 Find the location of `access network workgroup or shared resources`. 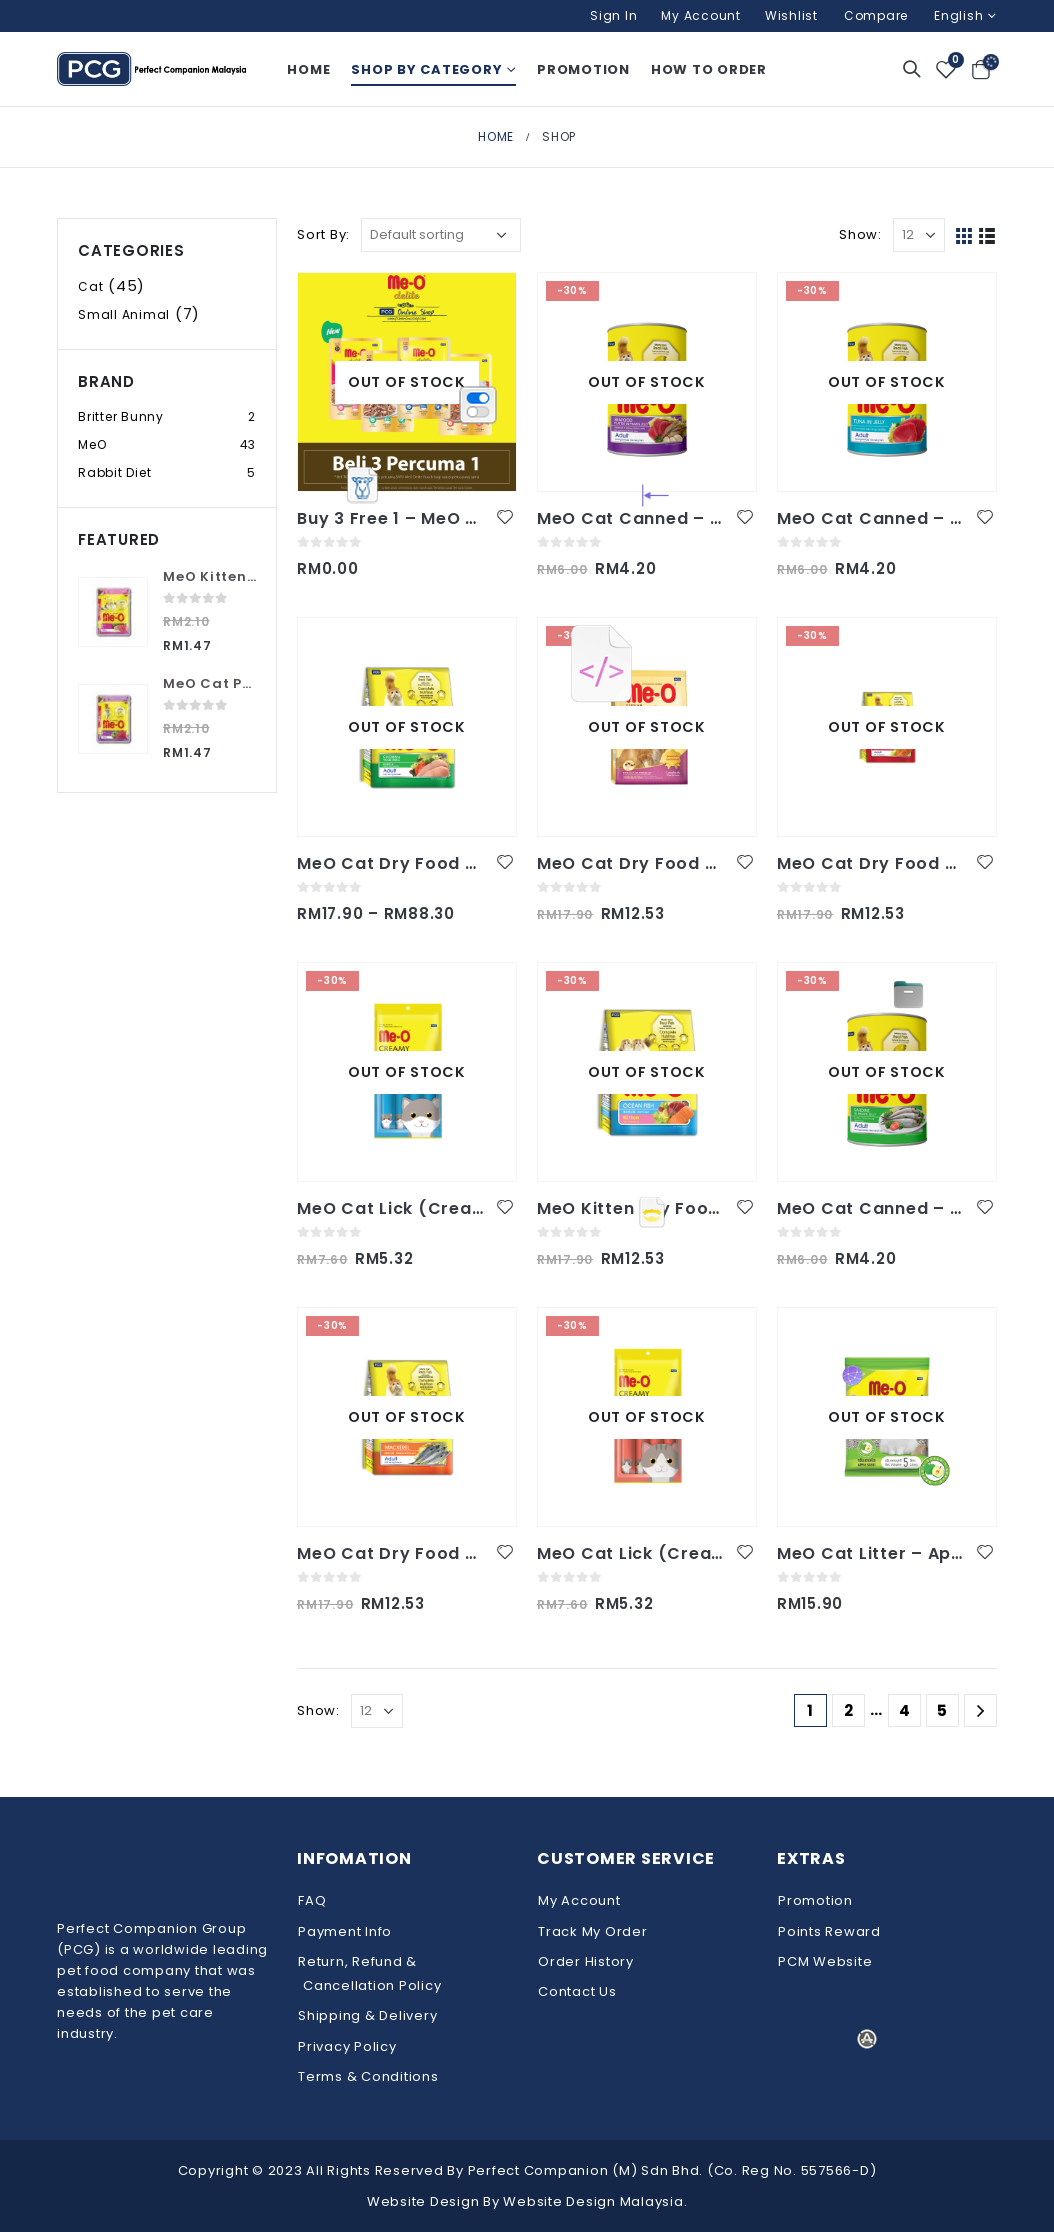

access network workgroup or shared resources is located at coordinates (852, 1375).